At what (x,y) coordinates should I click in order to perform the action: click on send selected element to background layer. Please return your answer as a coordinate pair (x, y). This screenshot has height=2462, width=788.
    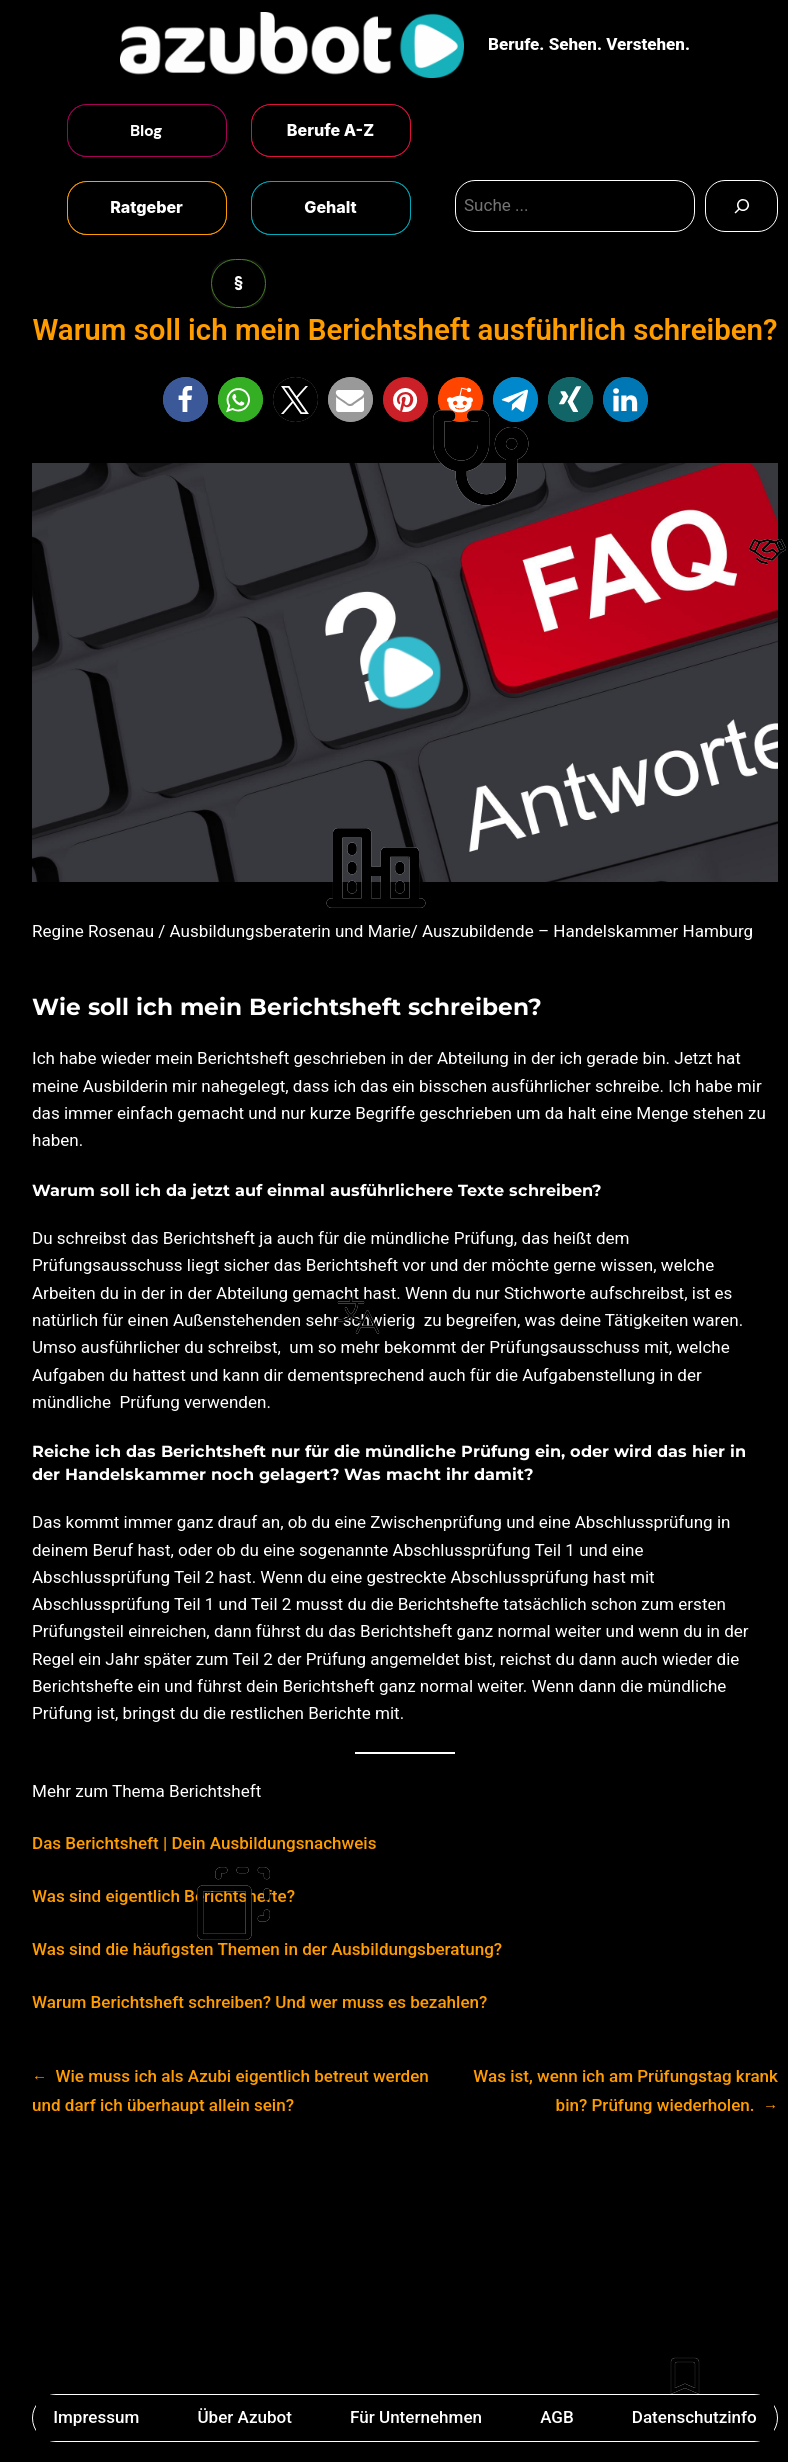
    Looking at the image, I should click on (233, 1903).